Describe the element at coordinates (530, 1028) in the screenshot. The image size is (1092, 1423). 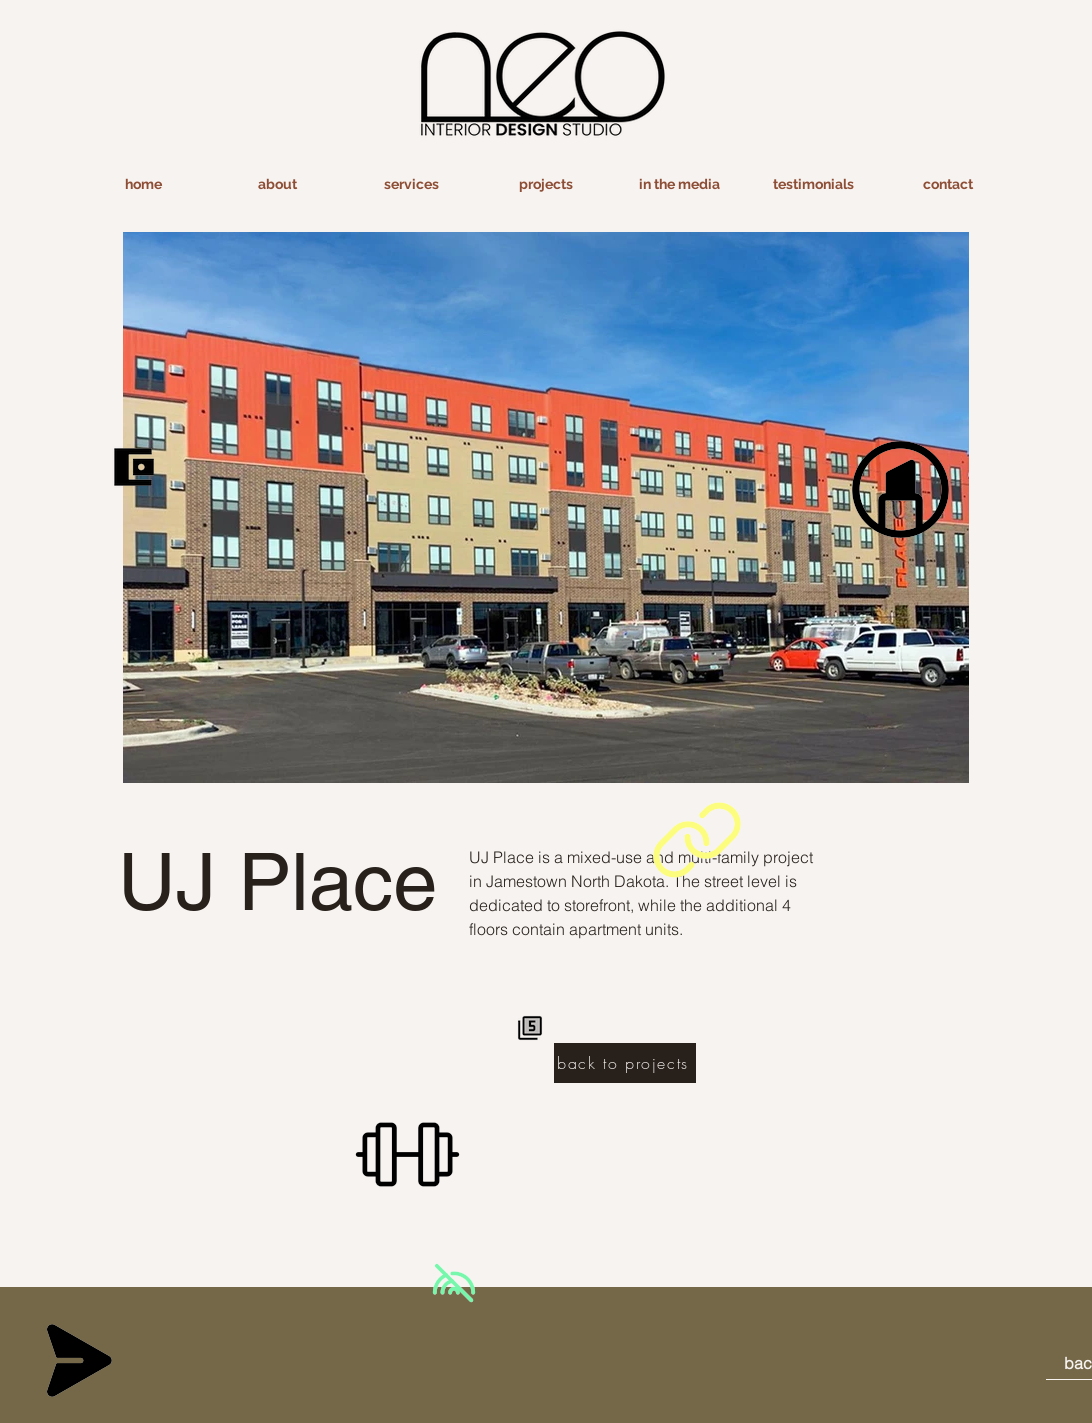
I see `filter or view 5 items` at that location.